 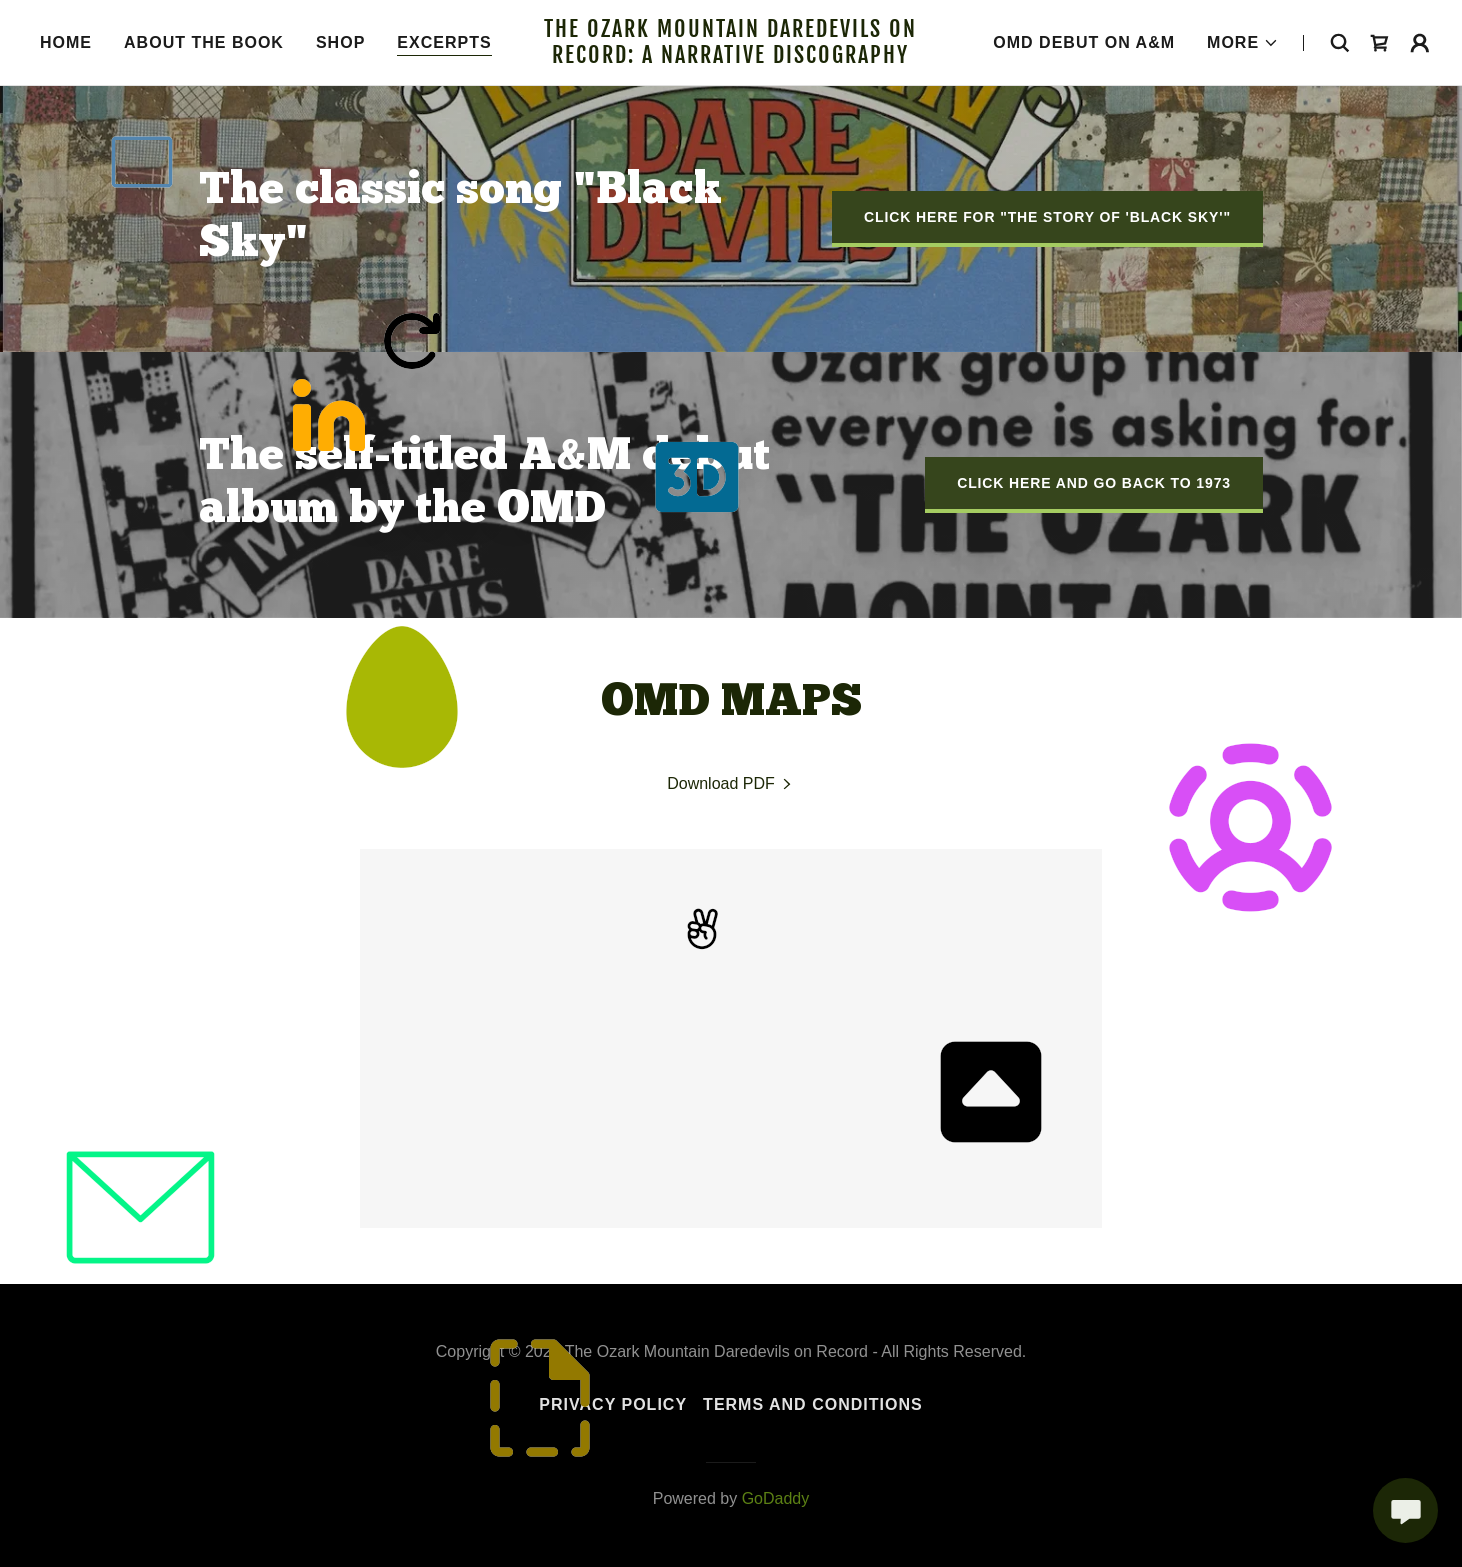 I want to click on redo the last undone action, so click(x=412, y=341).